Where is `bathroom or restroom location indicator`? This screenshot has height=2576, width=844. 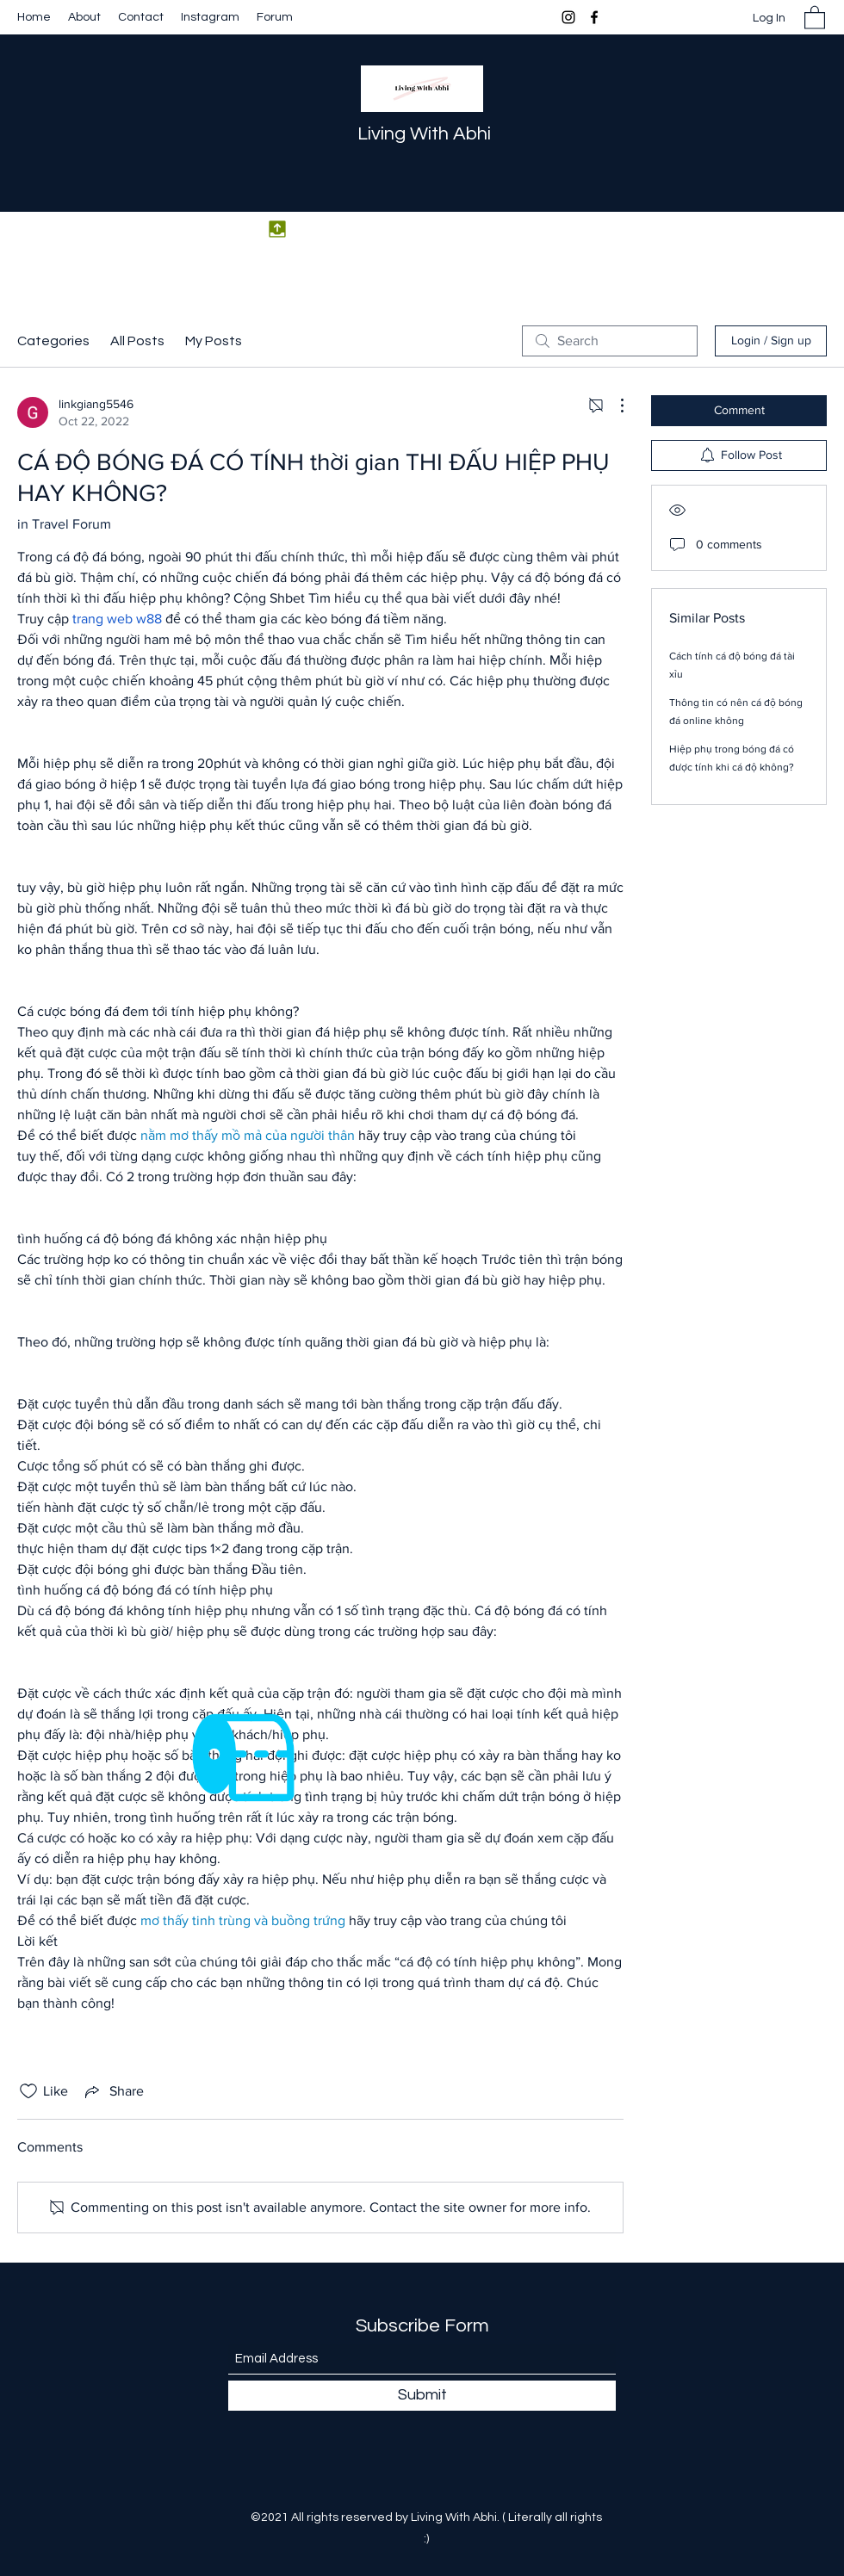
bathroom or restroom location indicator is located at coordinates (243, 1757).